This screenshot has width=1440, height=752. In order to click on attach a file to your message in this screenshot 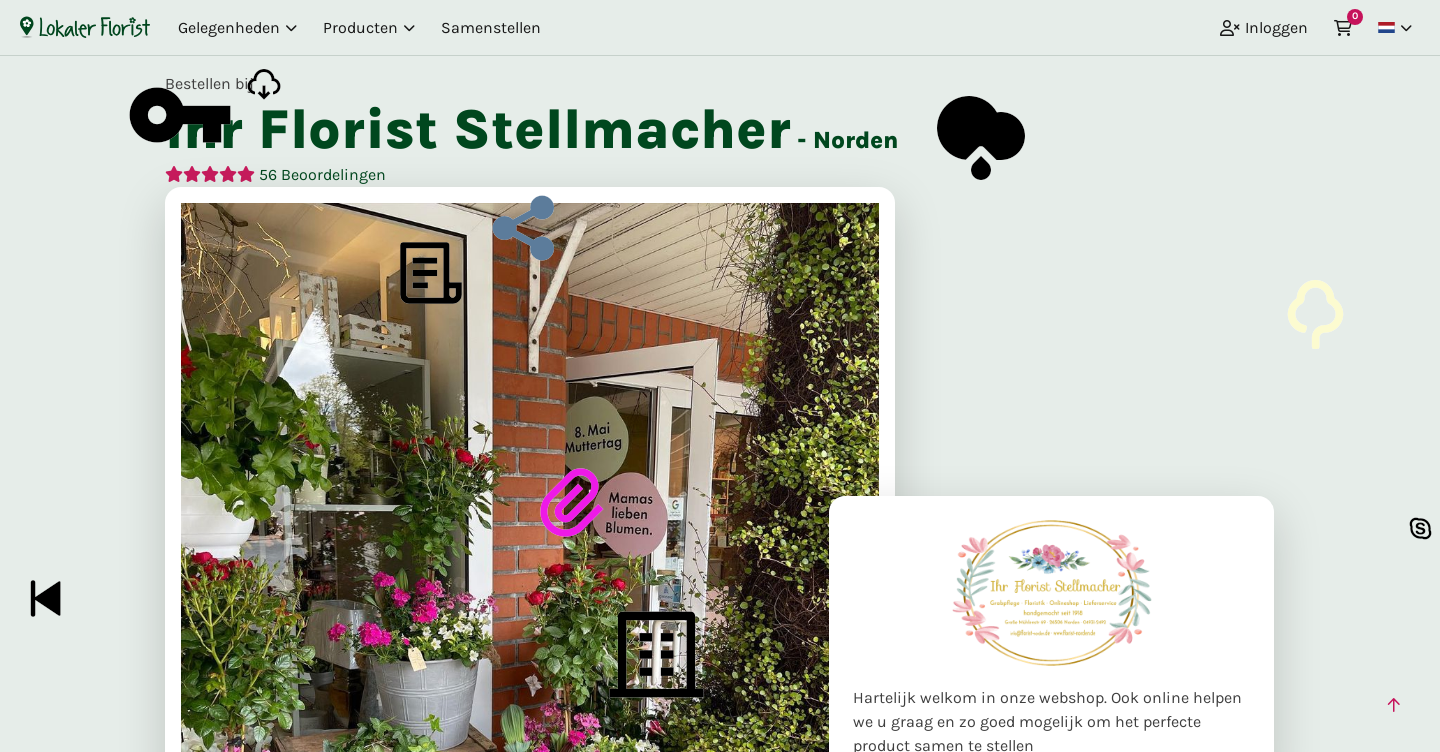, I will do `click(573, 504)`.